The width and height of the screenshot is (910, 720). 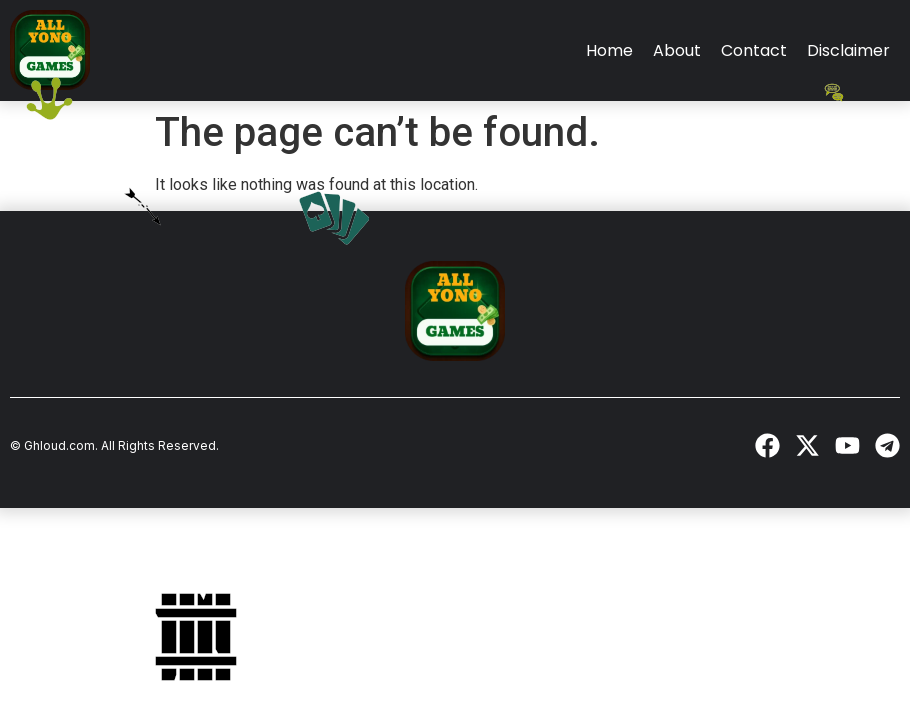 I want to click on access card games or poker, so click(x=334, y=218).